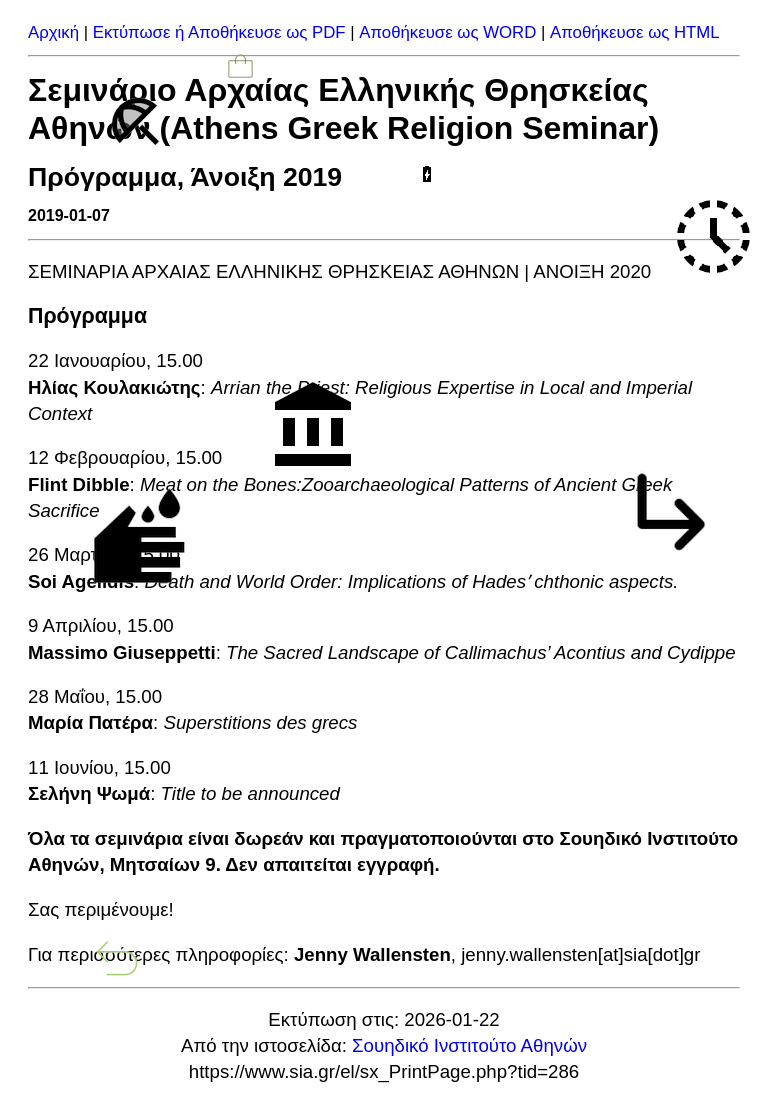 The height and width of the screenshot is (1106, 768). I want to click on access banking or financial services, so click(315, 426).